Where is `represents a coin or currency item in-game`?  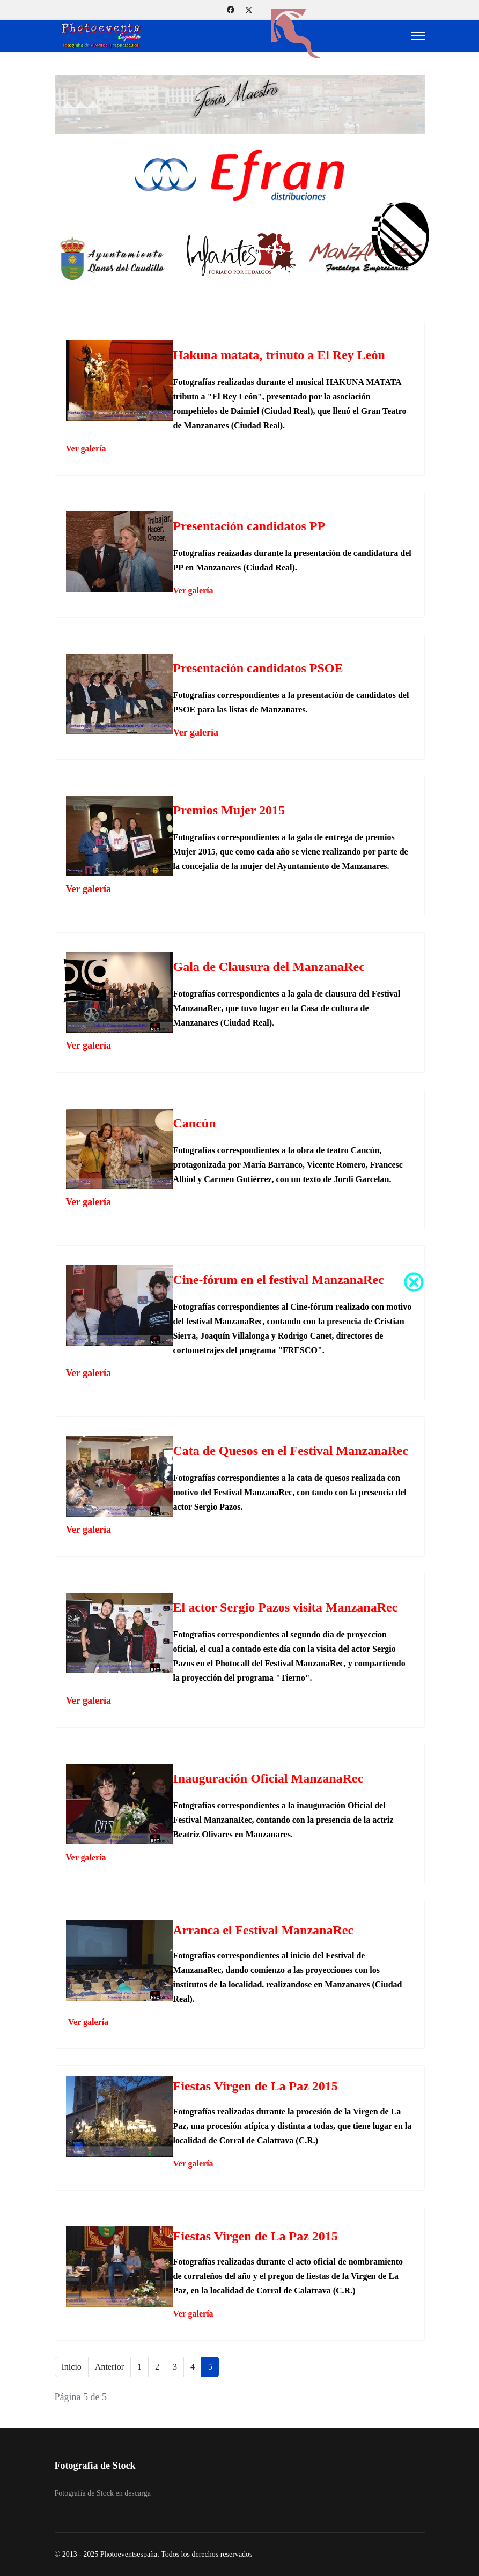 represents a coin or currency item in-game is located at coordinates (401, 235).